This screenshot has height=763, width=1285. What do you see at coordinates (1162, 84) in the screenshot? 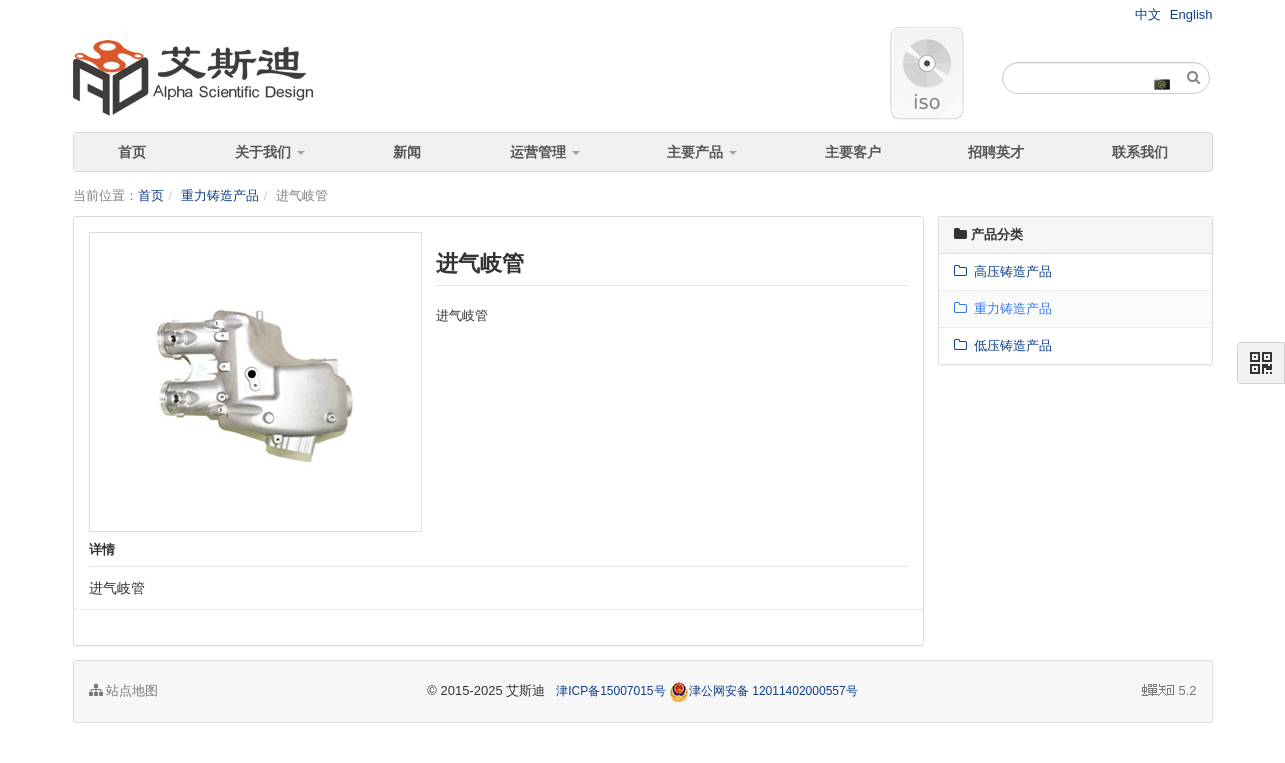
I see `folder containing node.js project files` at bounding box center [1162, 84].